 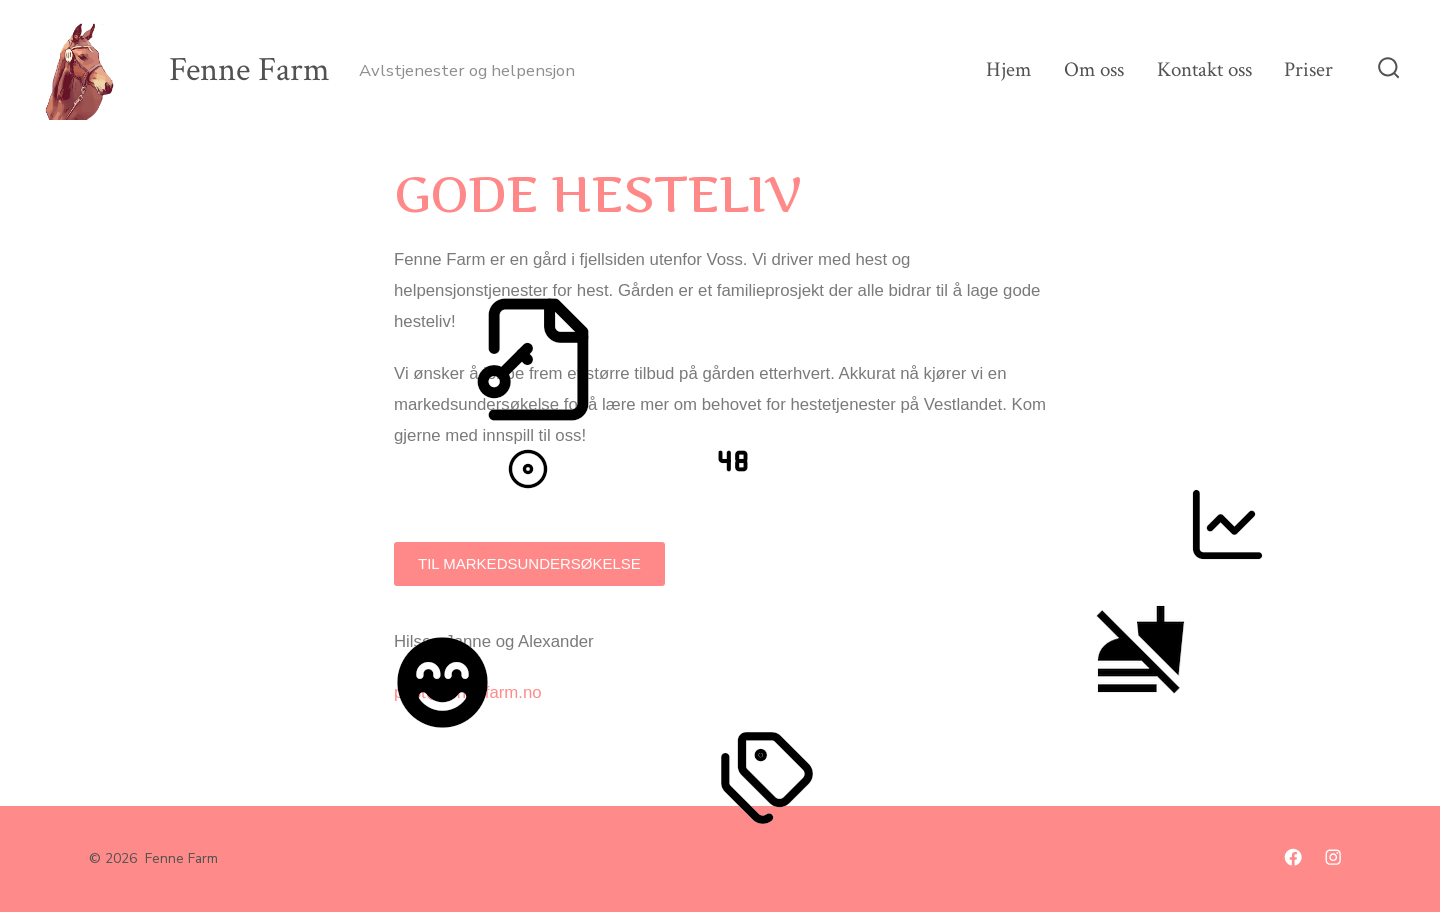 I want to click on view analytics and trends, so click(x=1227, y=524).